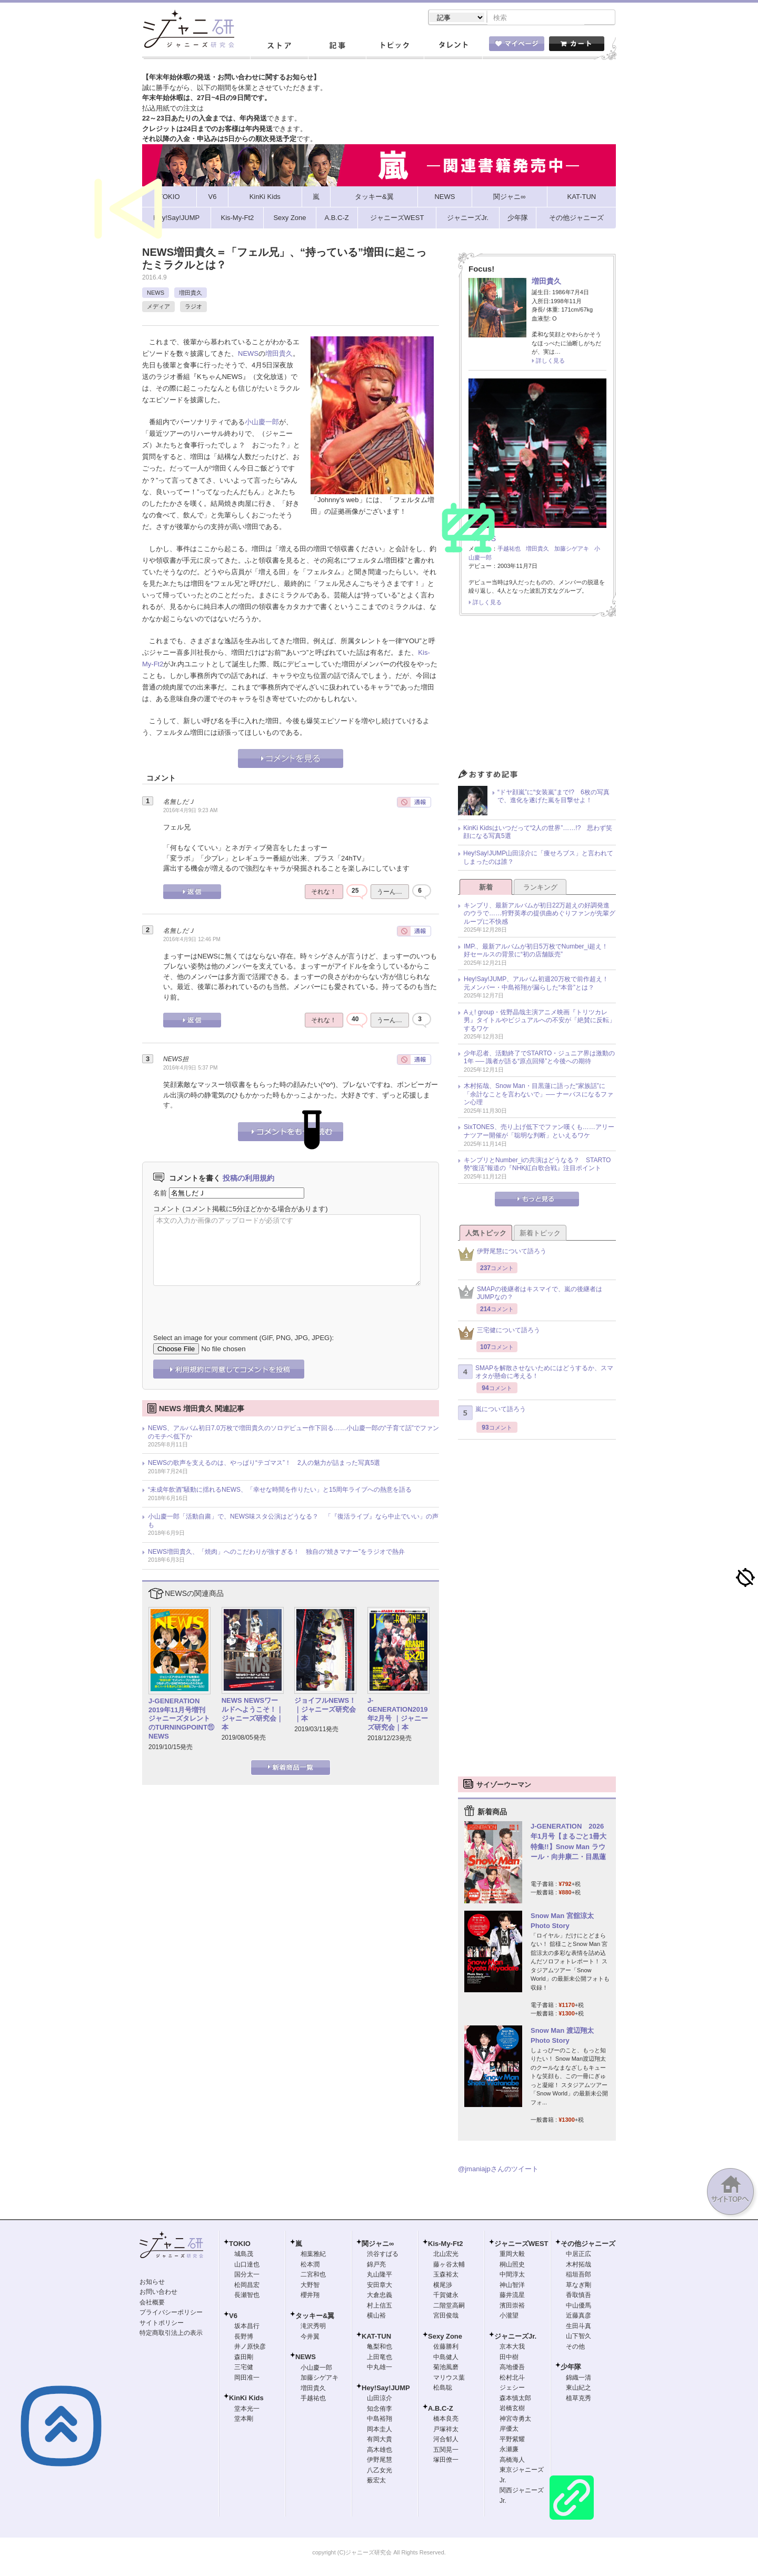  I want to click on scroll to top of page, so click(61, 2426).